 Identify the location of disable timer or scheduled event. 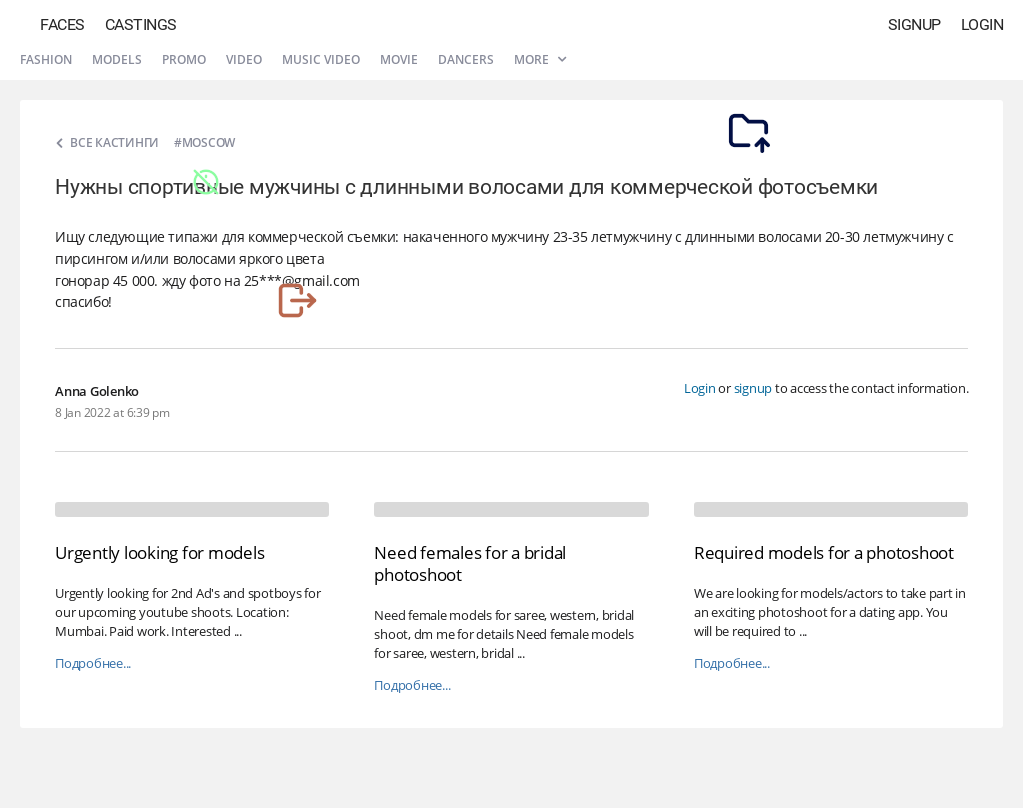
(206, 182).